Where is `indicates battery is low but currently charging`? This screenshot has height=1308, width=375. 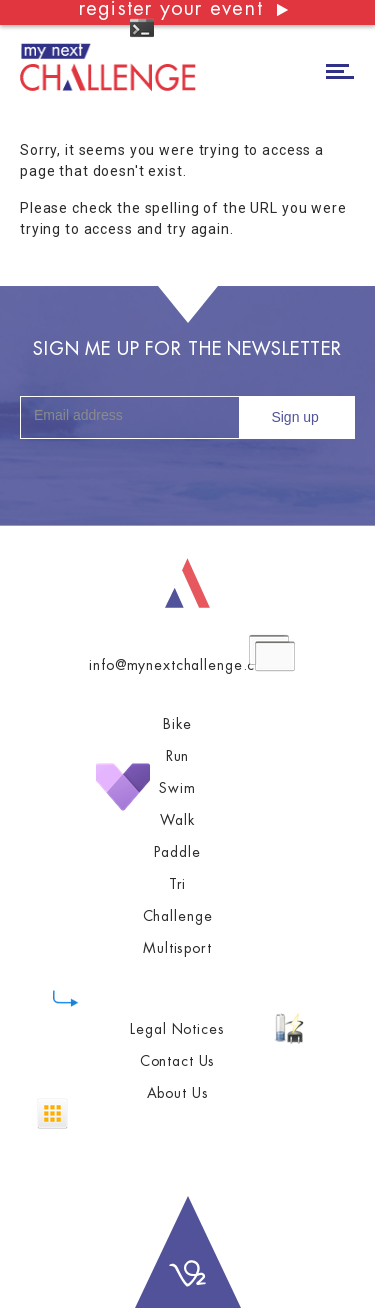
indicates battery is low but currently charging is located at coordinates (288, 1028).